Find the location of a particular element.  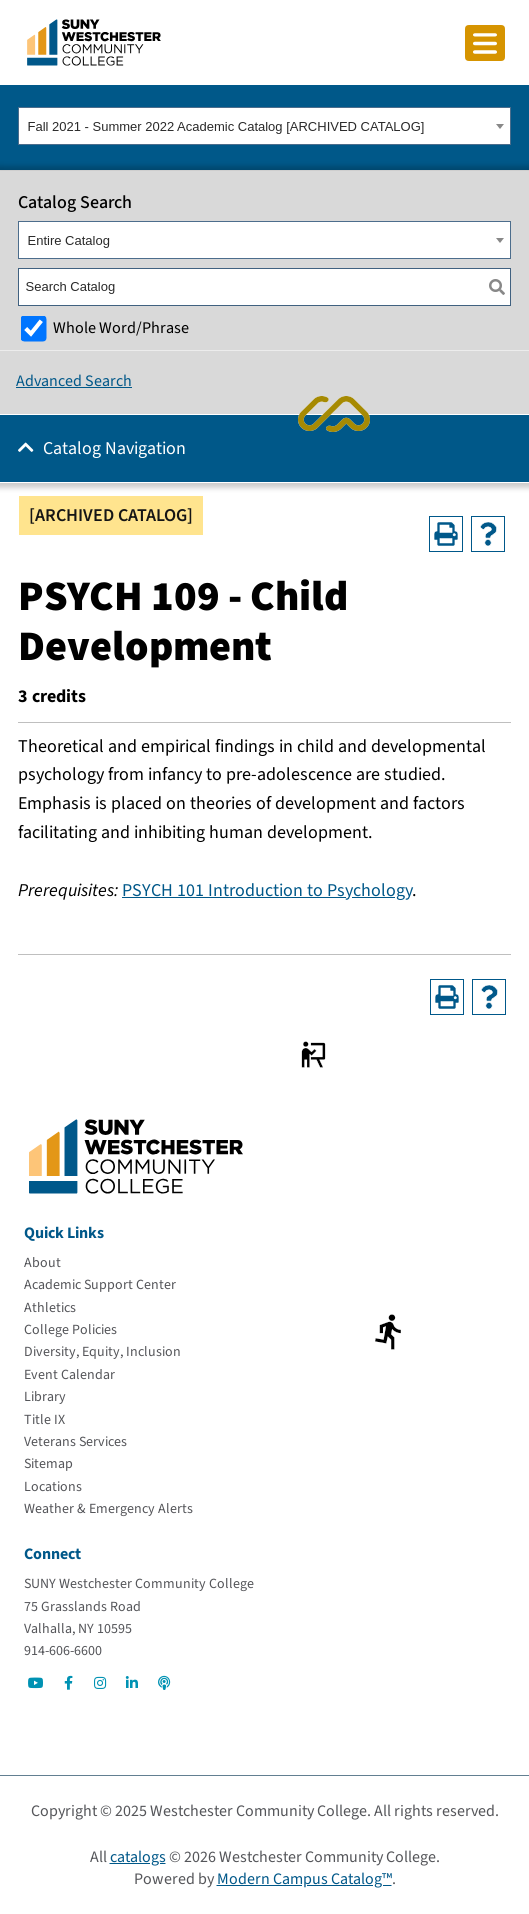

maze user testing platform logo is located at coordinates (334, 414).